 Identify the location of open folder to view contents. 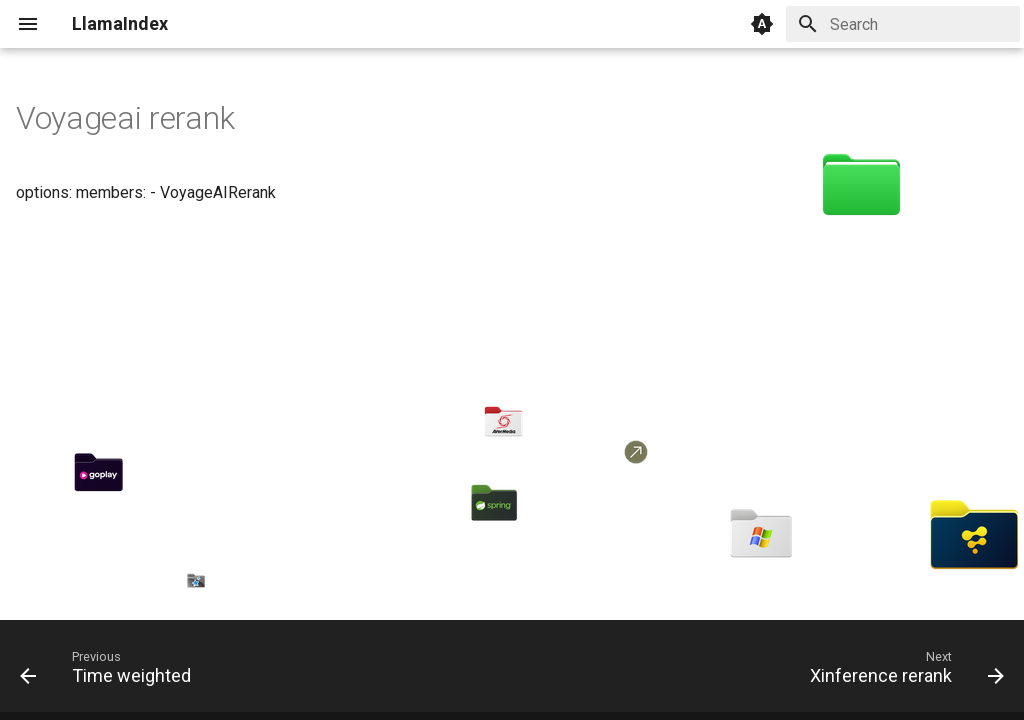
(861, 184).